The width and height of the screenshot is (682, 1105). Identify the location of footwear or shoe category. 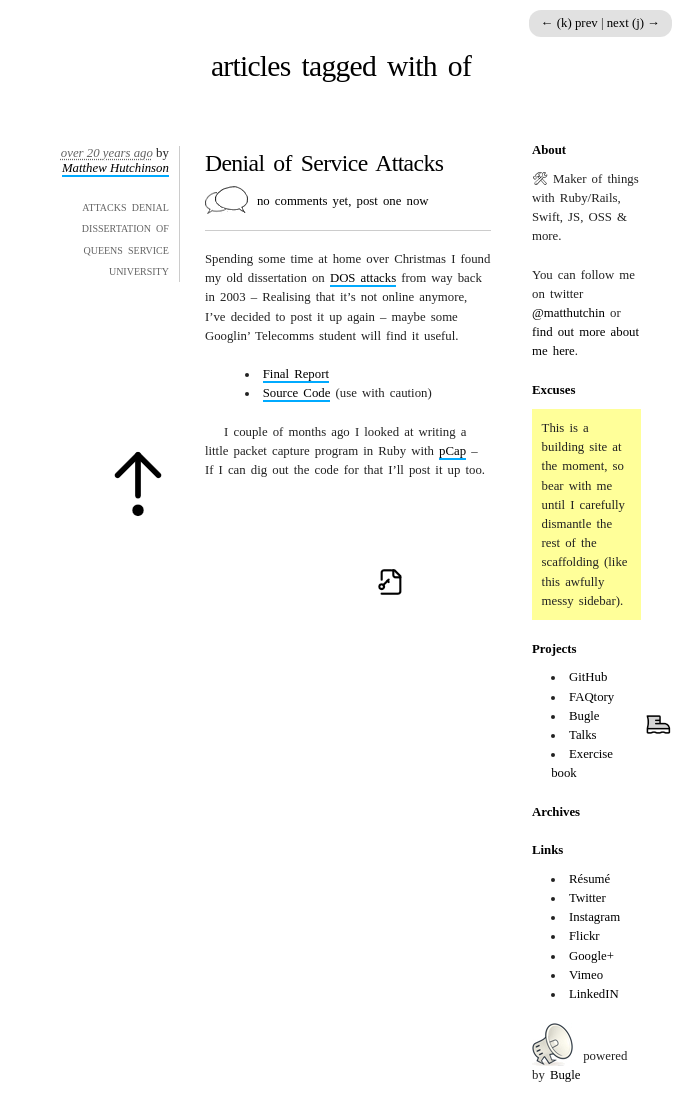
(657, 724).